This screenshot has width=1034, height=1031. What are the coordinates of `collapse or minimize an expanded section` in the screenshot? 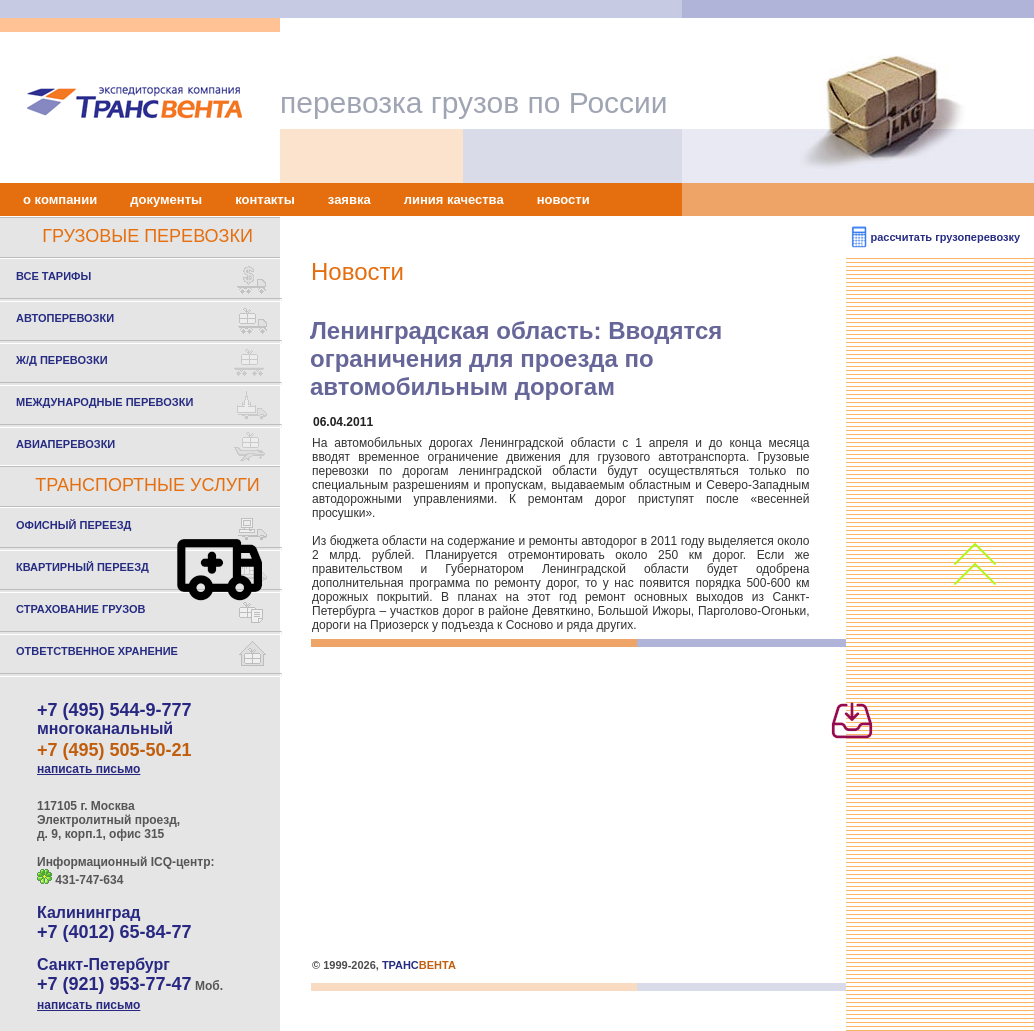 It's located at (975, 566).